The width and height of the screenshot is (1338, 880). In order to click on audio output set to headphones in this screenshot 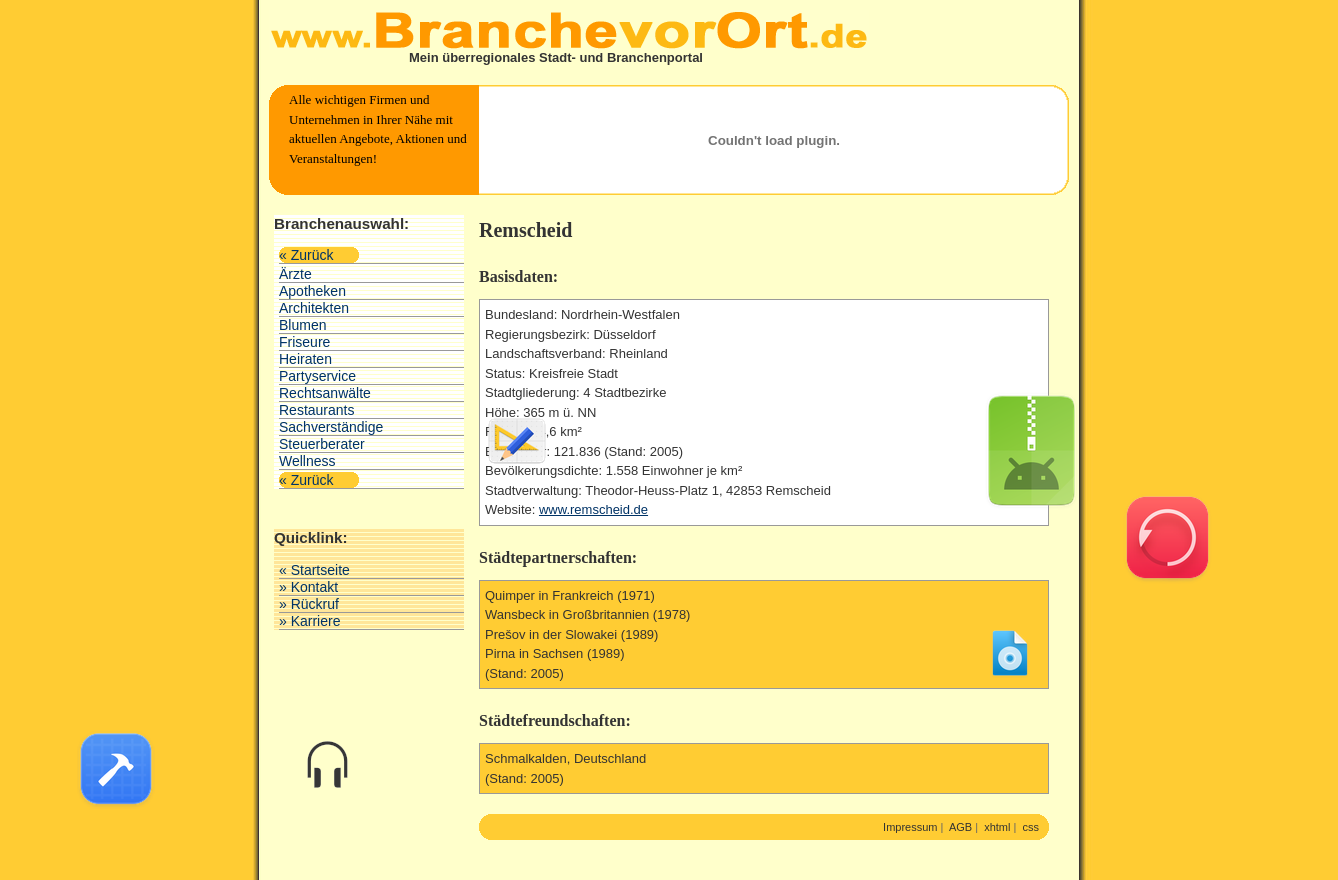, I will do `click(327, 764)`.